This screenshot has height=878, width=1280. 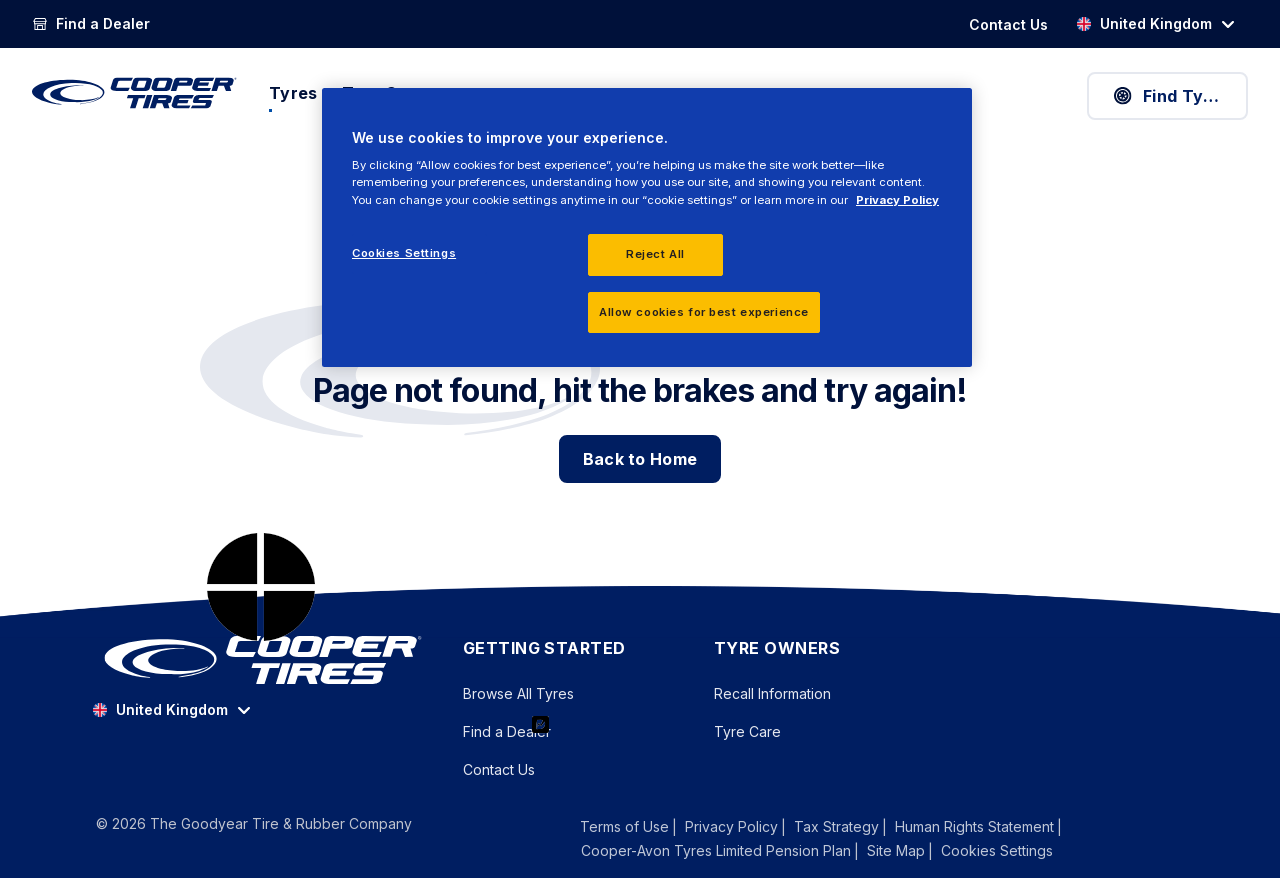 What do you see at coordinates (261, 587) in the screenshot?
I see `quarto publishing system logo` at bounding box center [261, 587].